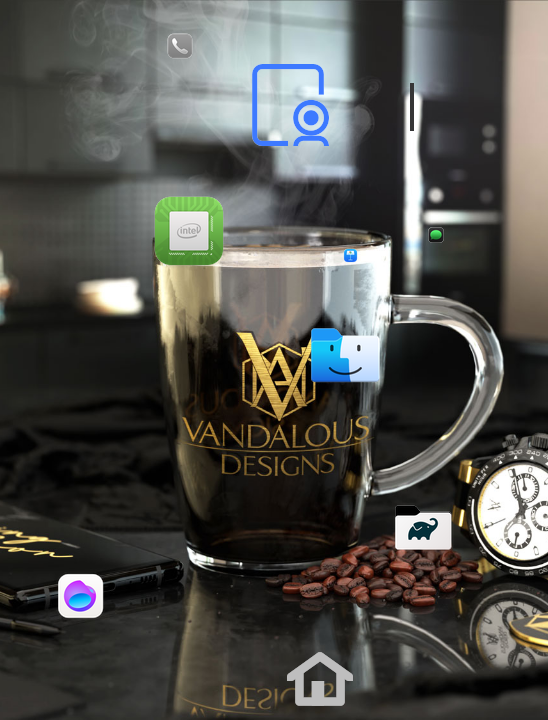 The image size is (548, 720). What do you see at coordinates (436, 235) in the screenshot?
I see `open the messages app` at bounding box center [436, 235].